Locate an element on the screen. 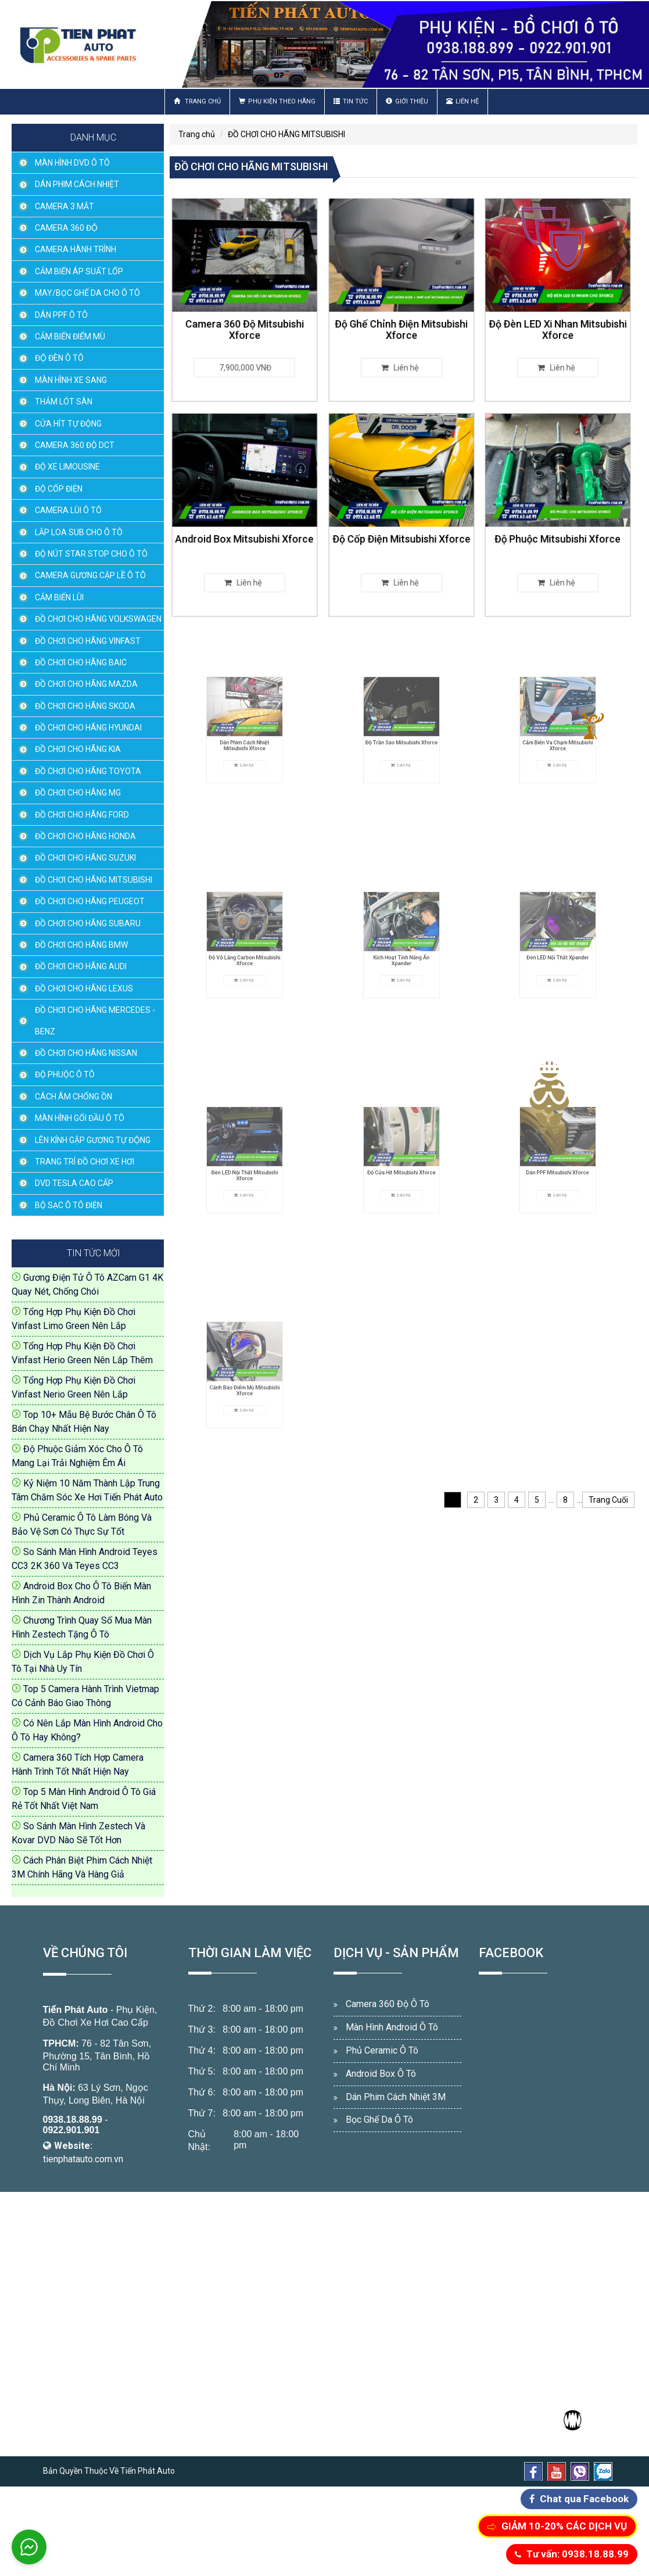  view artifact or historical item details is located at coordinates (549, 1097).